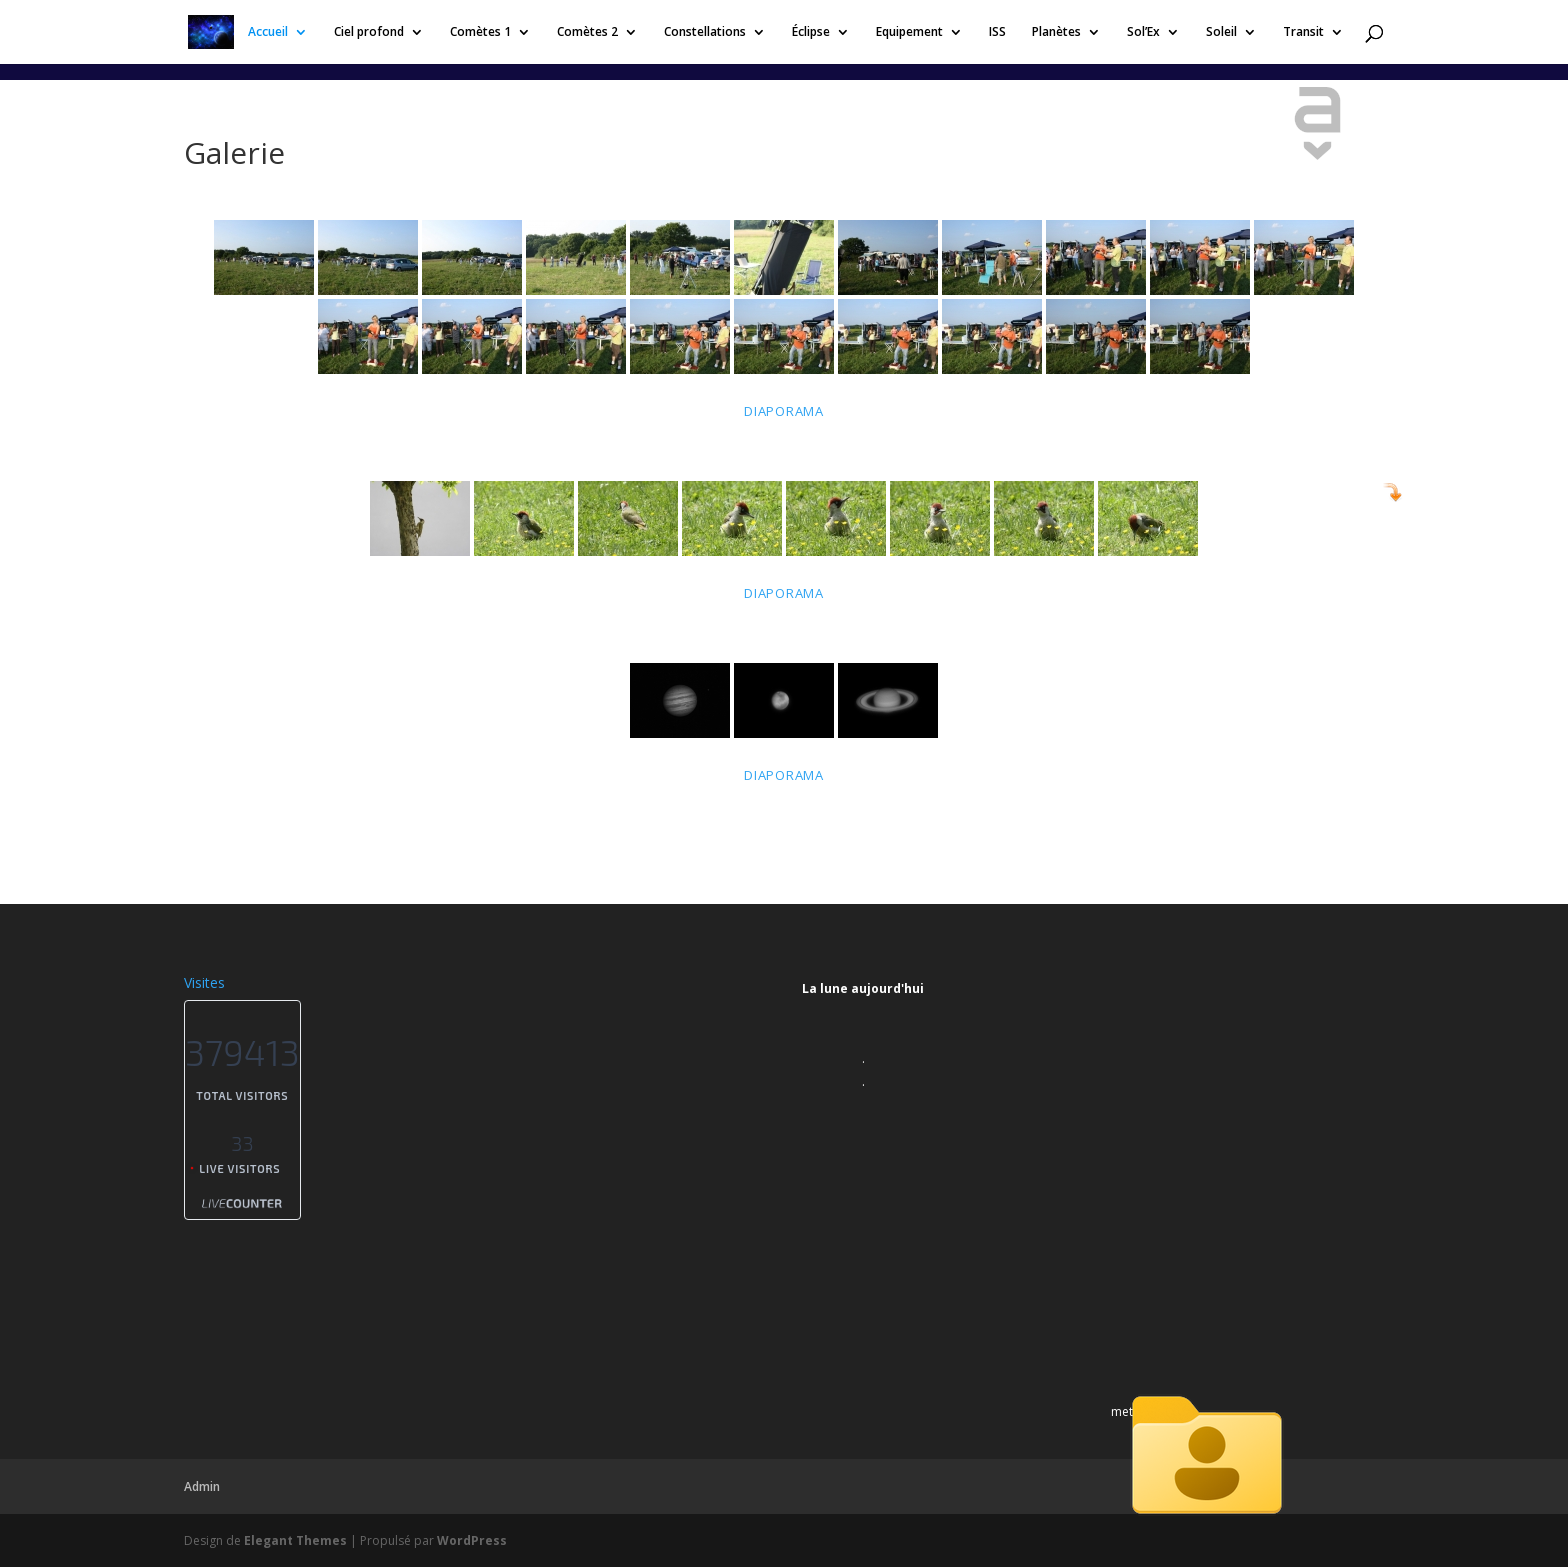 This screenshot has height=1567, width=1568. What do you see at coordinates (1317, 123) in the screenshot?
I see `insert text at cursor position` at bounding box center [1317, 123].